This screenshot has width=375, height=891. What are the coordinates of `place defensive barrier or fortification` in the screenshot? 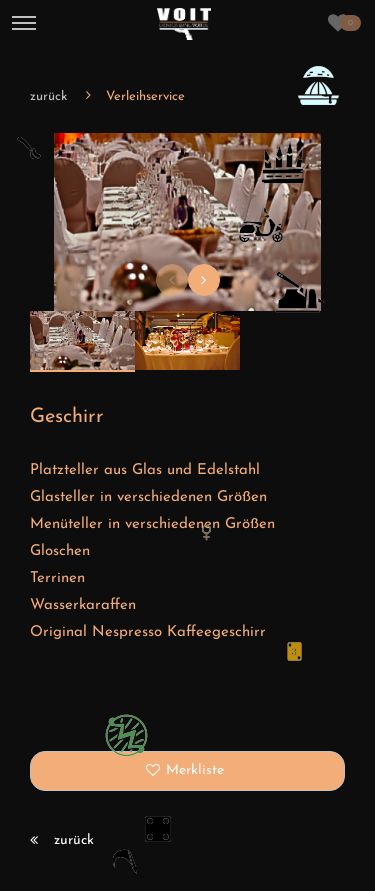 It's located at (283, 162).